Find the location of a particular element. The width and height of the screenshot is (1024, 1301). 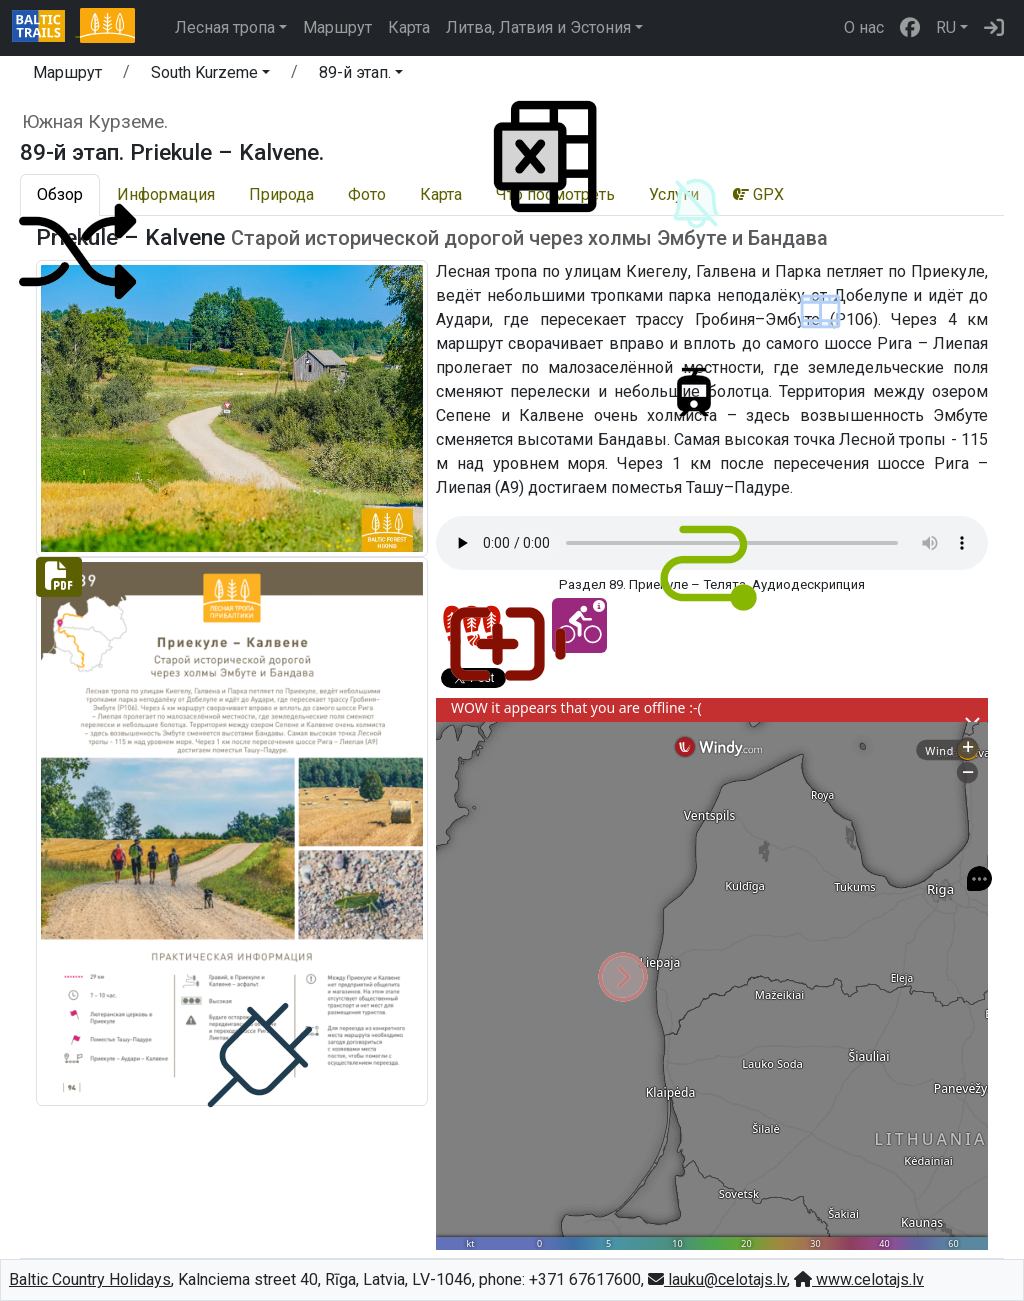

browse video or movie content is located at coordinates (820, 311).